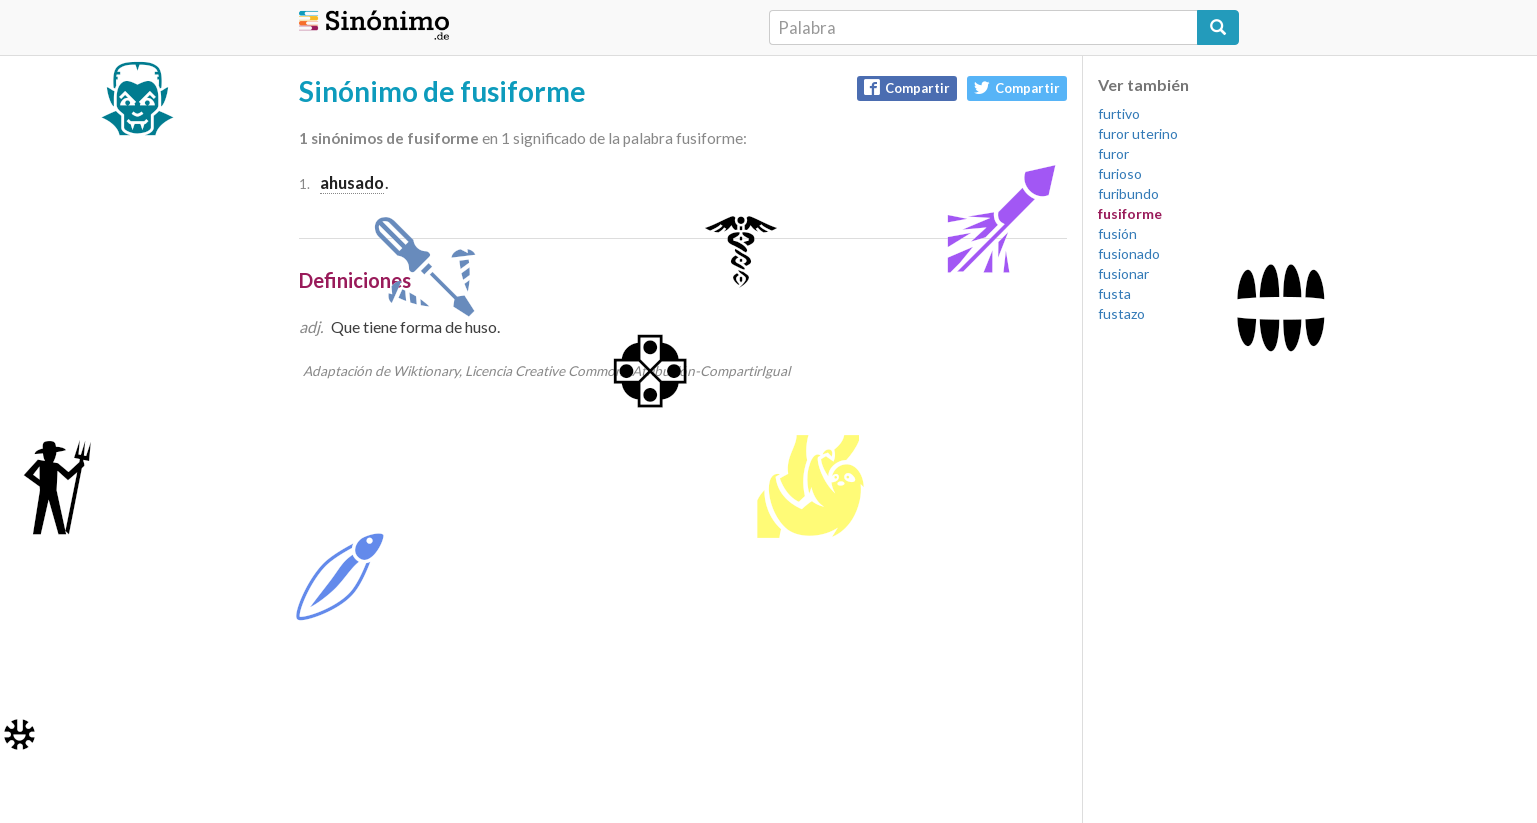 The height and width of the screenshot is (823, 1537). Describe the element at coordinates (340, 575) in the screenshot. I see `indicates early stage or growth phase in a game` at that location.